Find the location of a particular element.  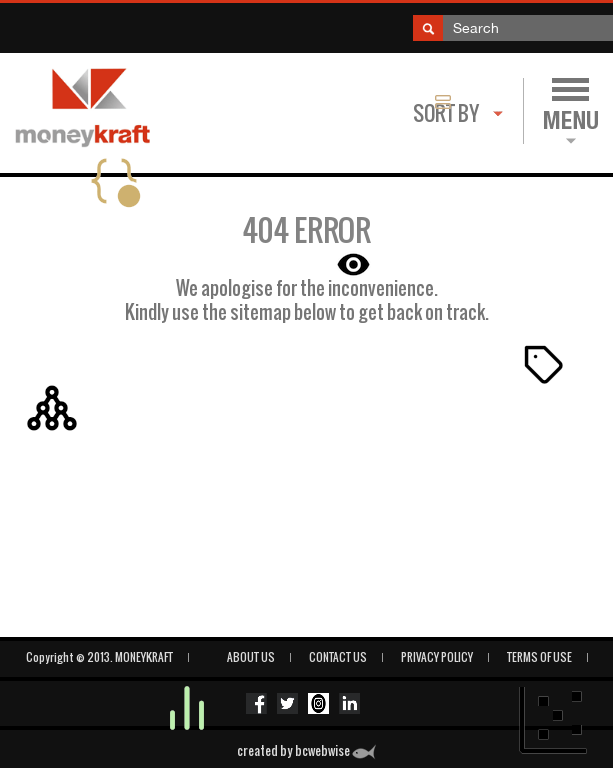

view scatter plot visualization is located at coordinates (553, 725).